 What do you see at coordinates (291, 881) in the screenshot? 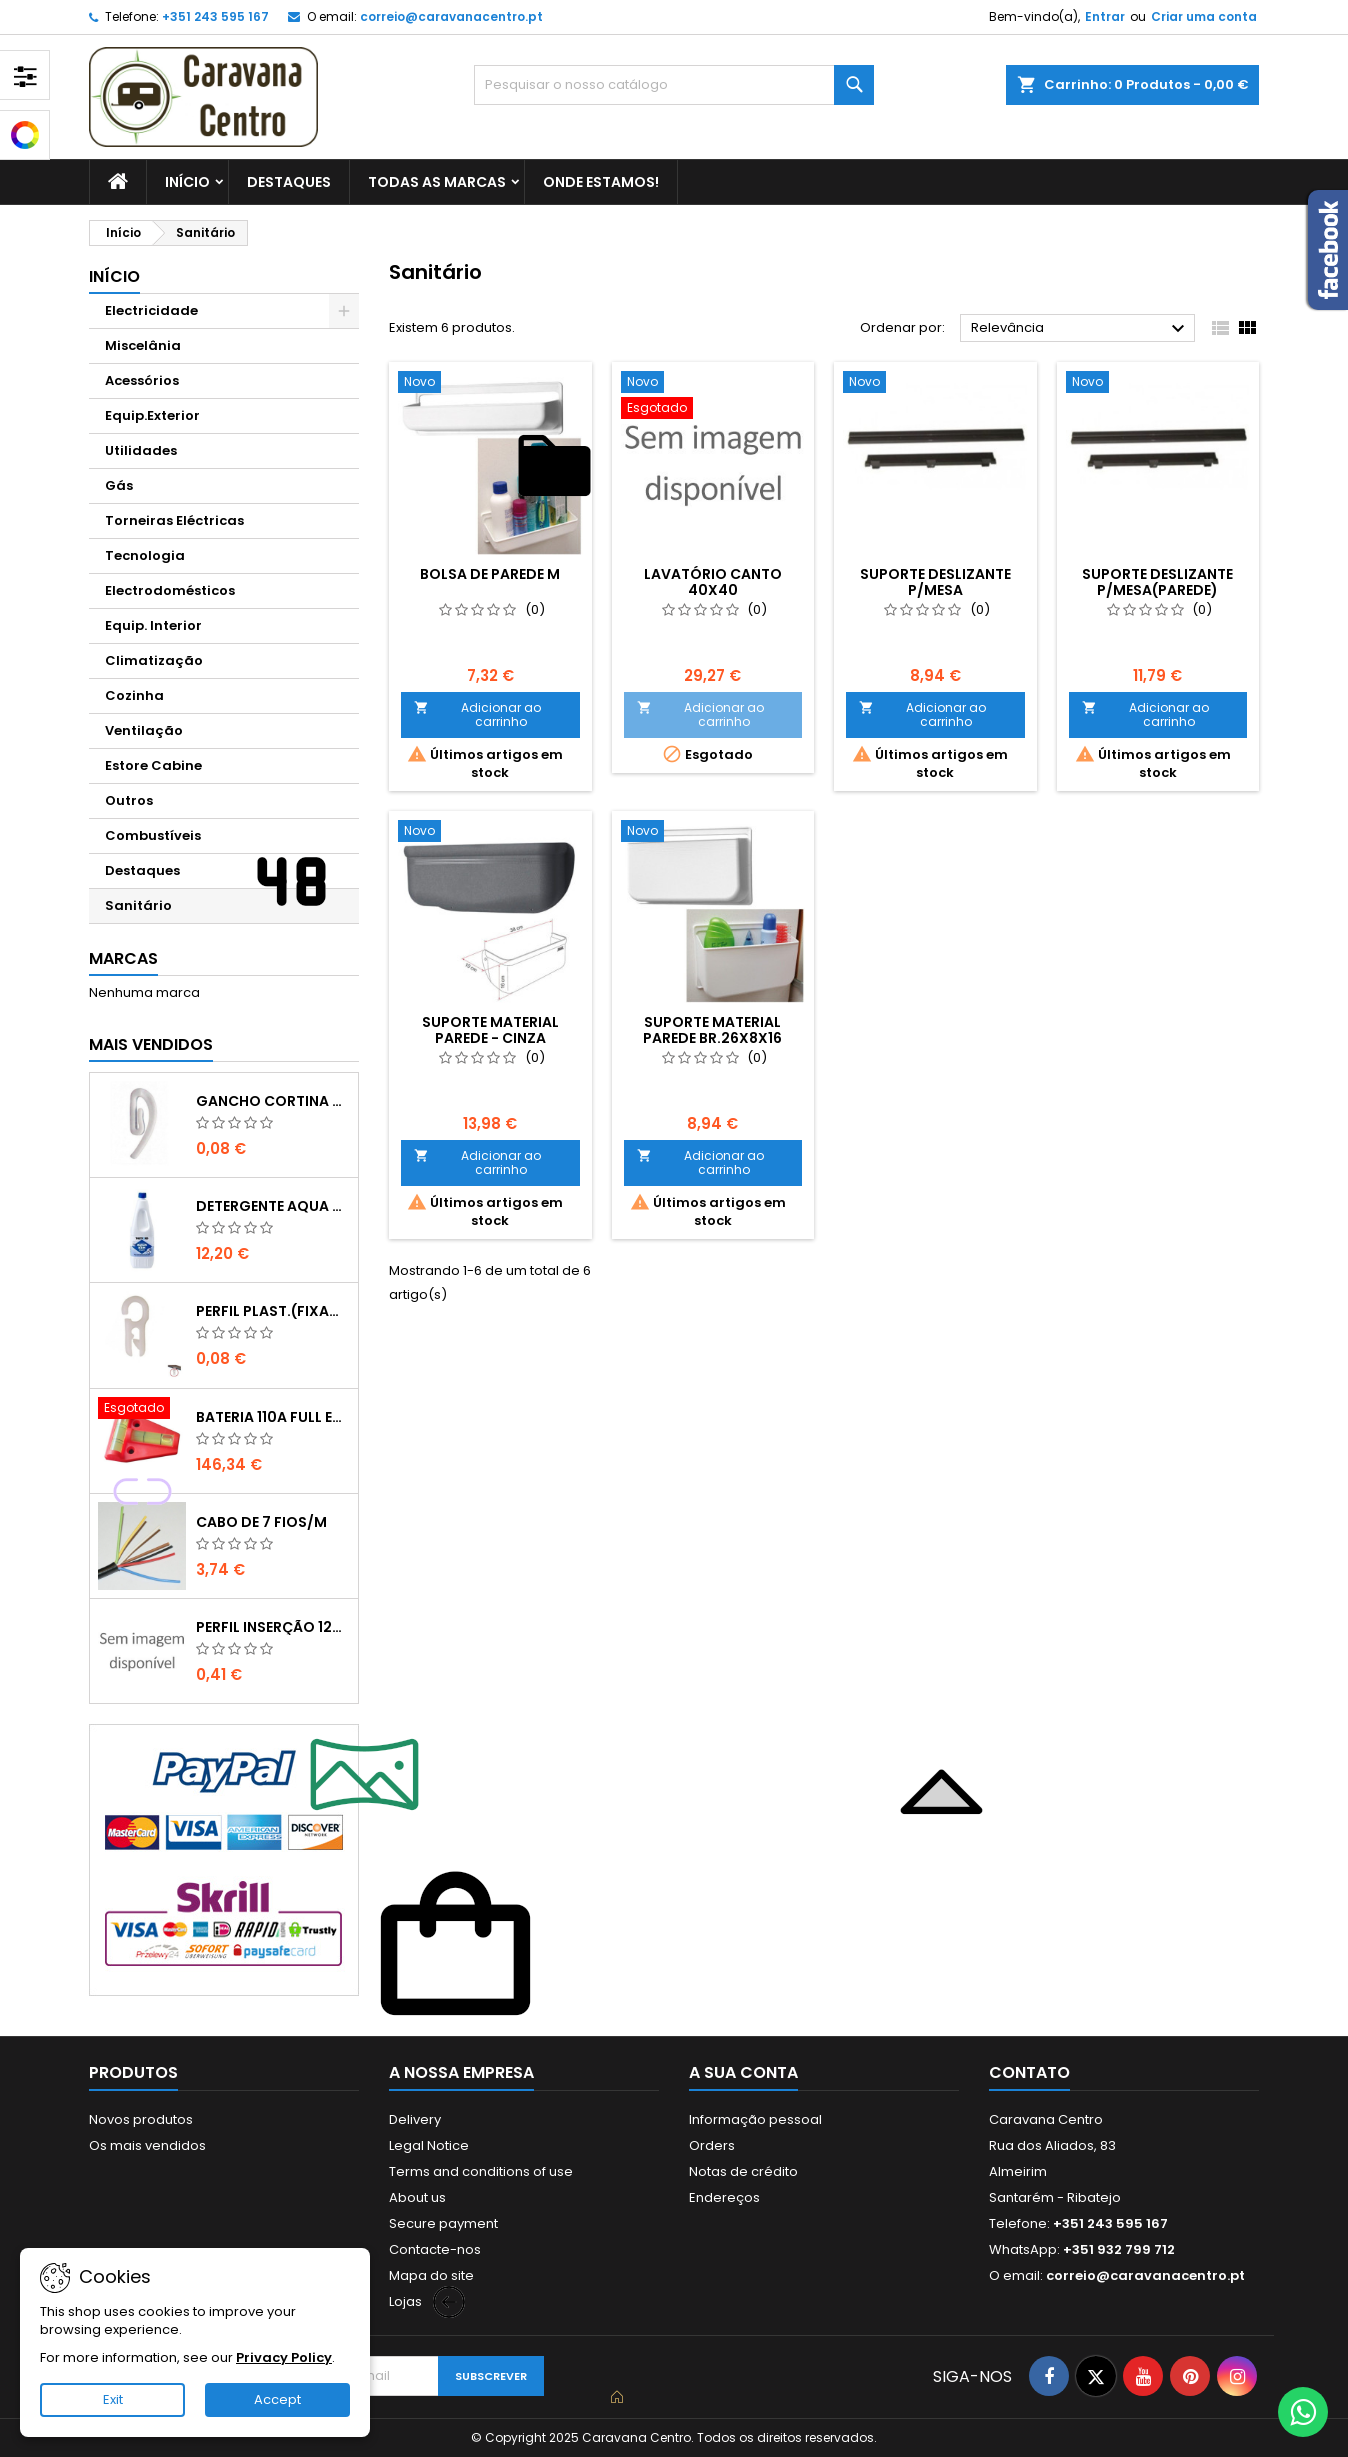
I see `indicates item number 48 in a list or sequence` at bounding box center [291, 881].